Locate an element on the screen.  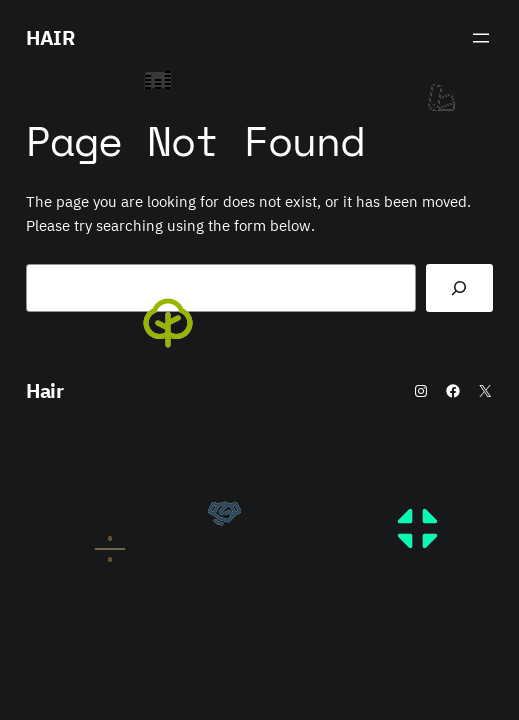
adjust audio equalizer settings is located at coordinates (158, 80).